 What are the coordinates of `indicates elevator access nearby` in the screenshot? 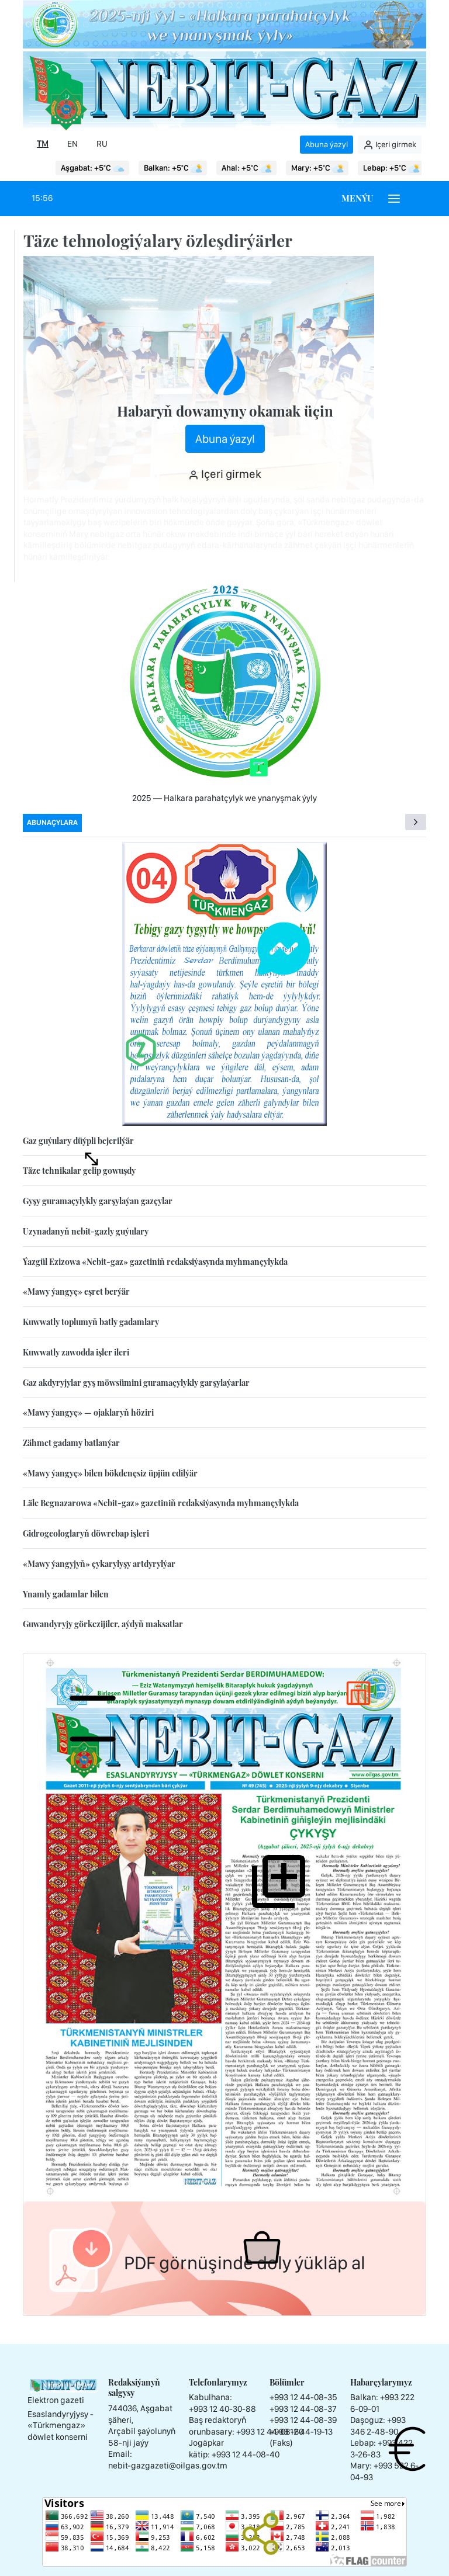 It's located at (358, 1693).